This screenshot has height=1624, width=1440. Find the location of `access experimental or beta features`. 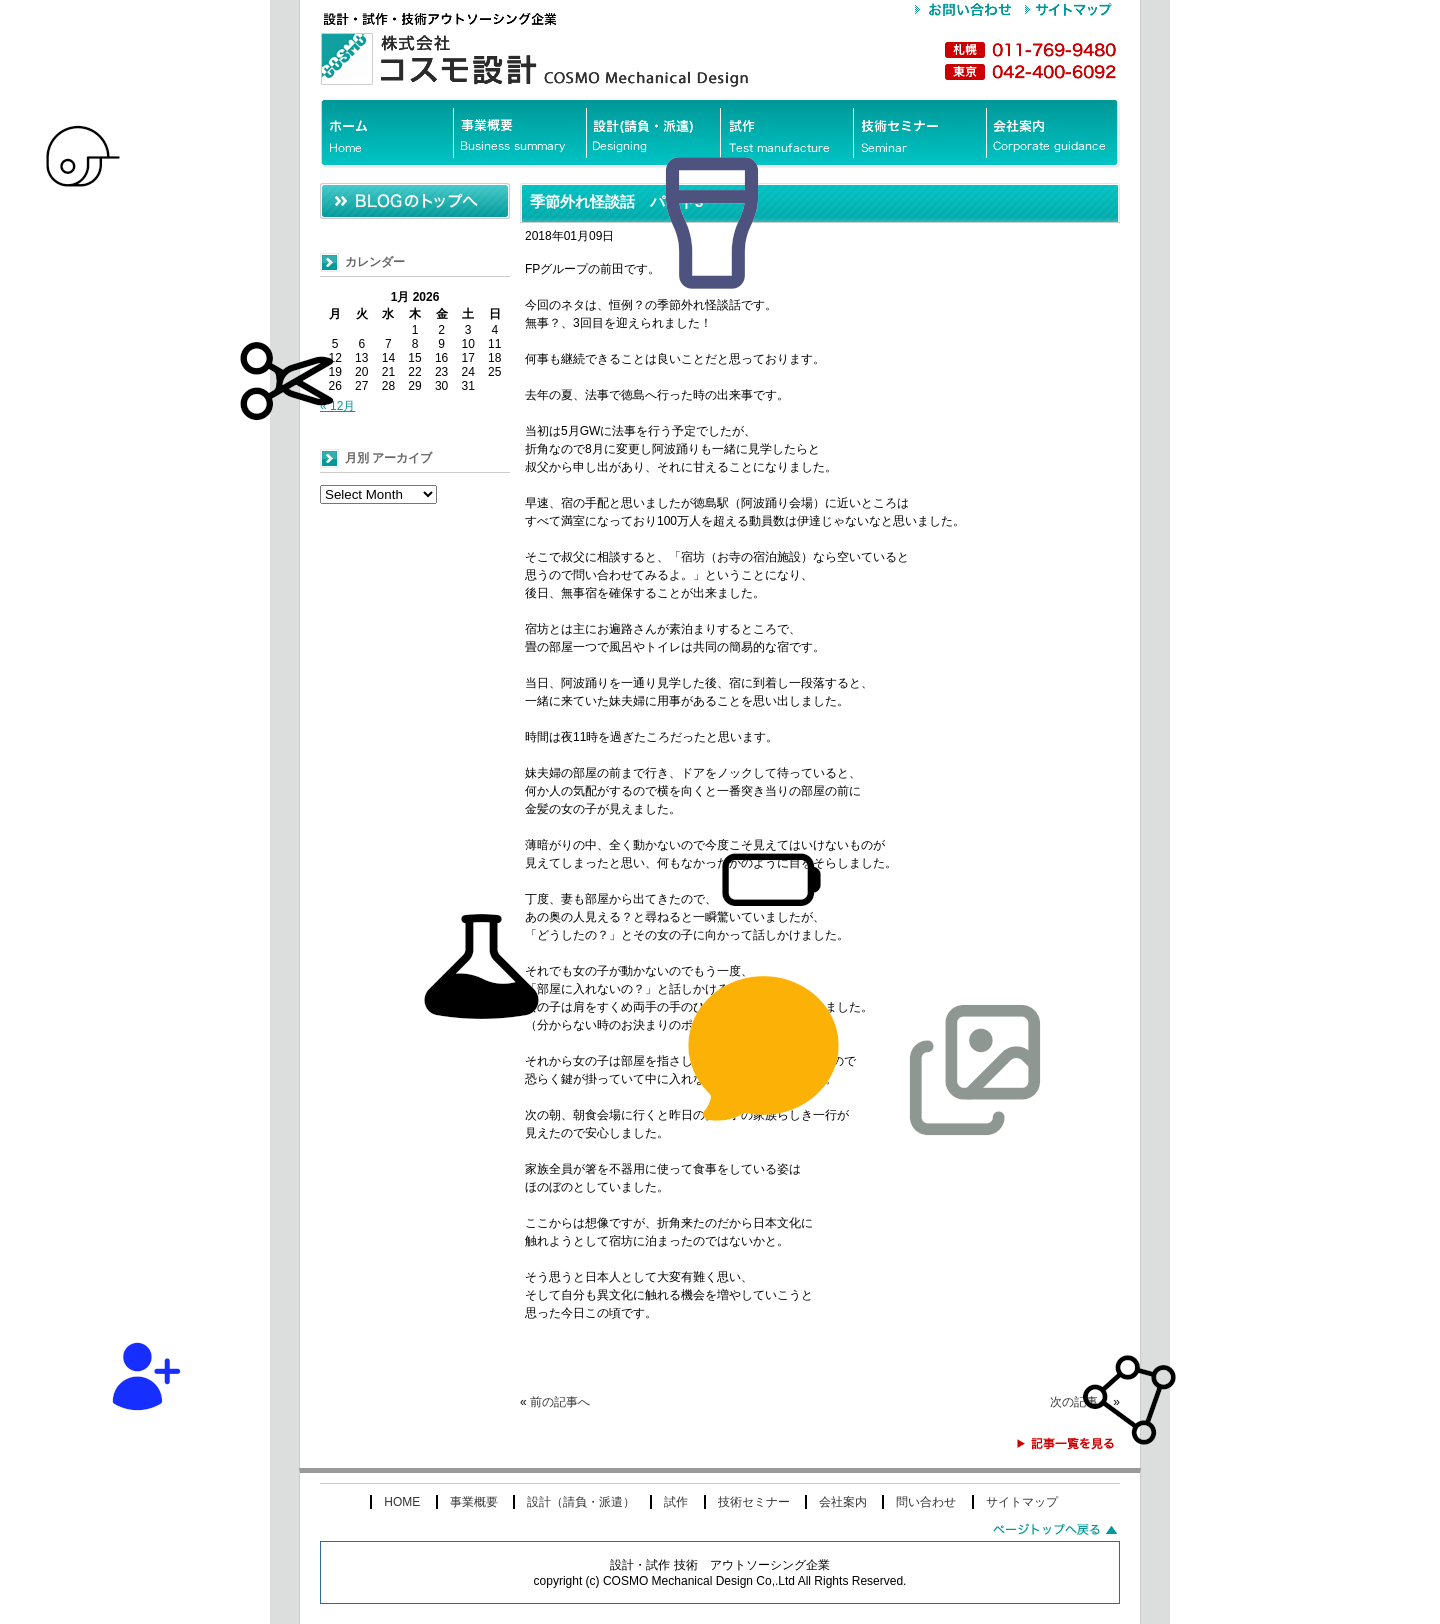

access experimental or beta features is located at coordinates (481, 966).